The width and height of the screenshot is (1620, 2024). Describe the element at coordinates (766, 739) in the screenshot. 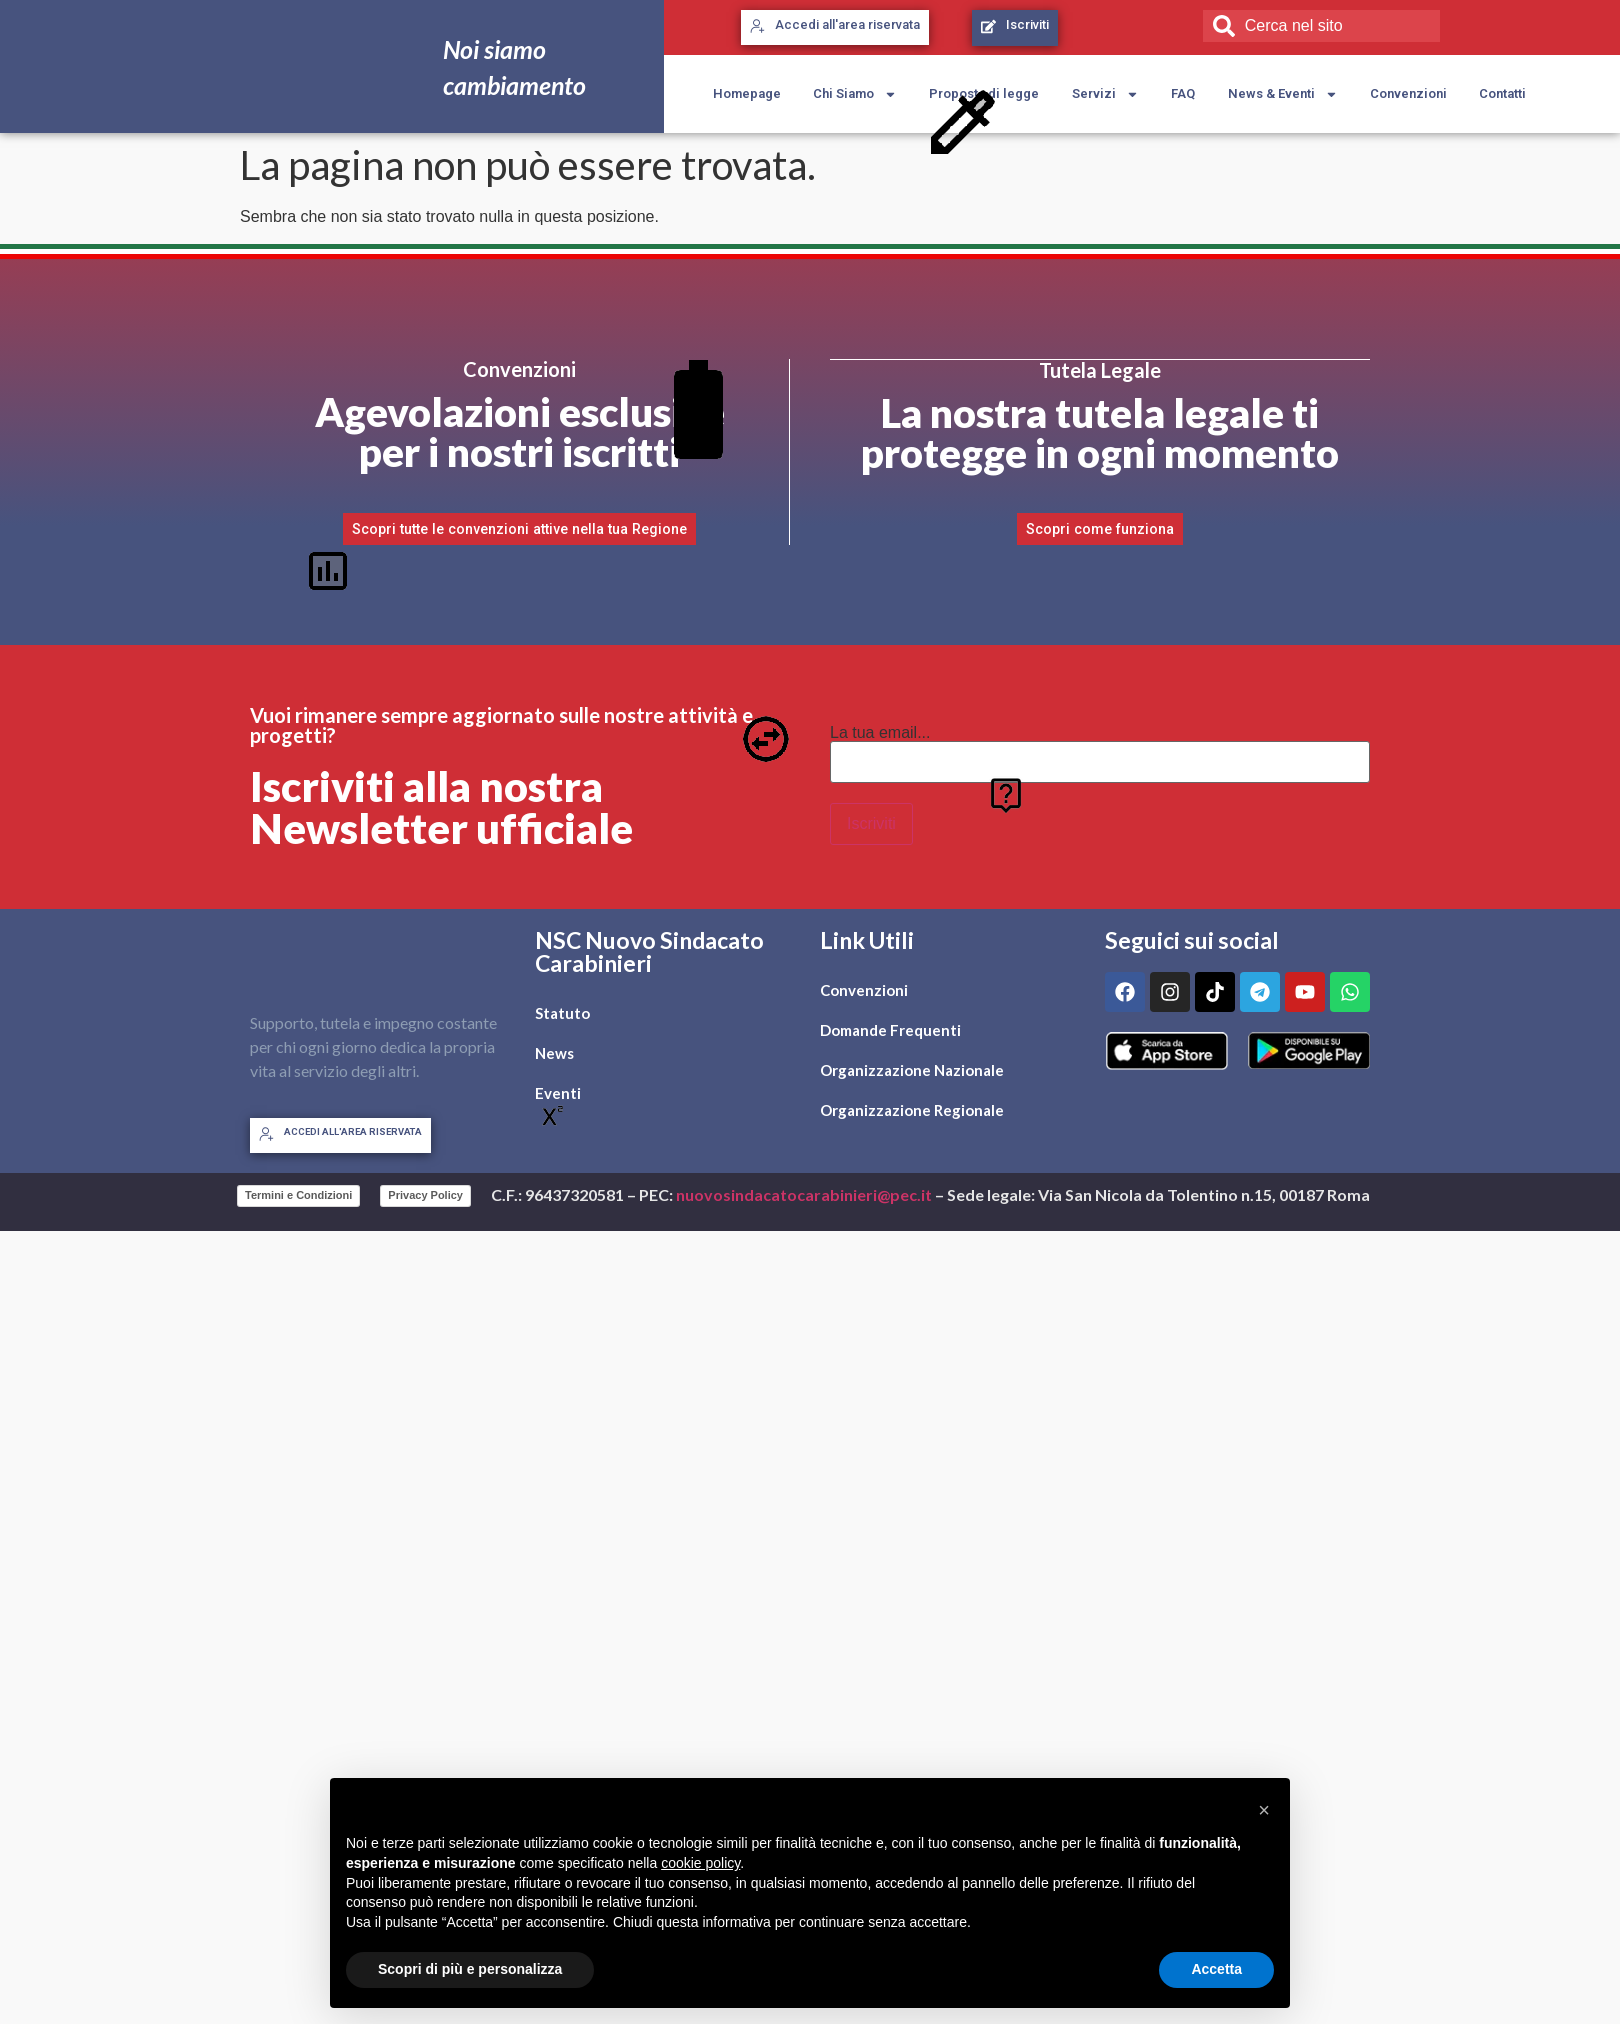

I see `swap or exchange items horizontally` at that location.